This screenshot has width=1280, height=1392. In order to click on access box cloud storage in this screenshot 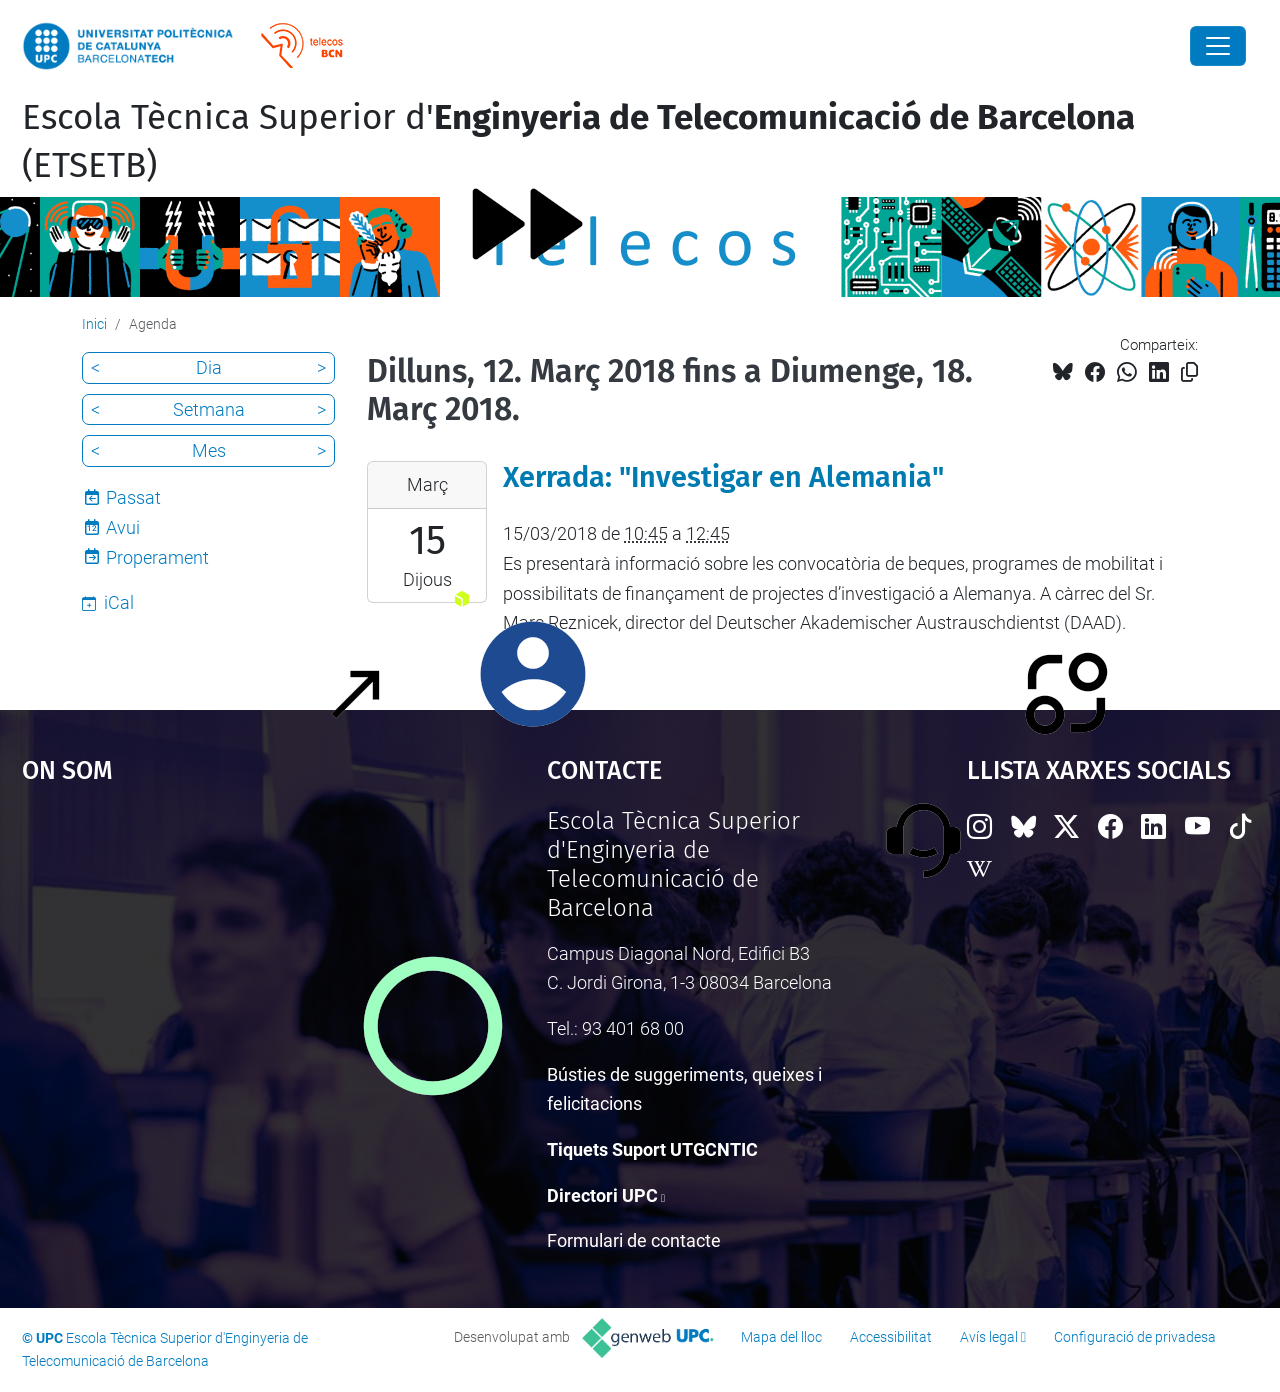, I will do `click(462, 599)`.